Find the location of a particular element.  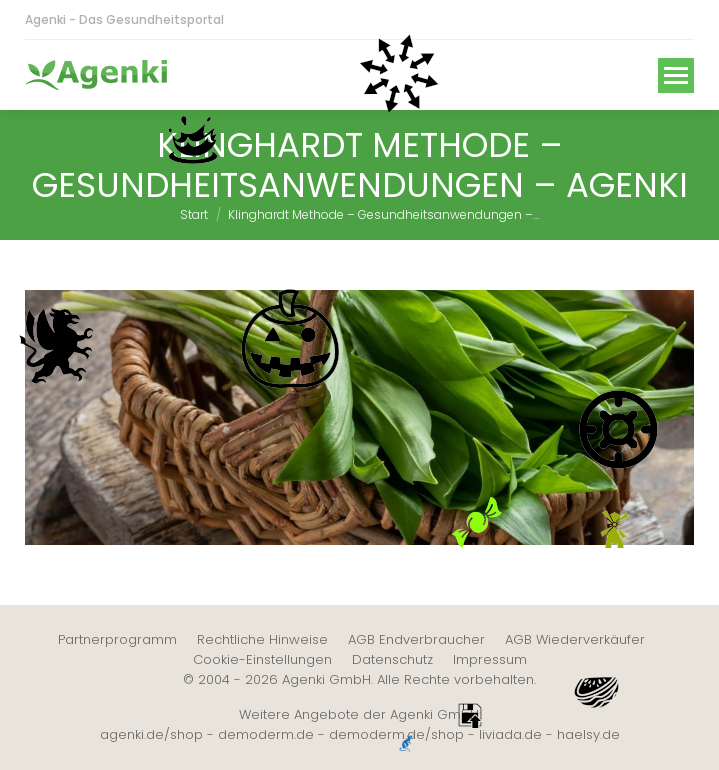

water effect or splash animation trigger is located at coordinates (193, 140).